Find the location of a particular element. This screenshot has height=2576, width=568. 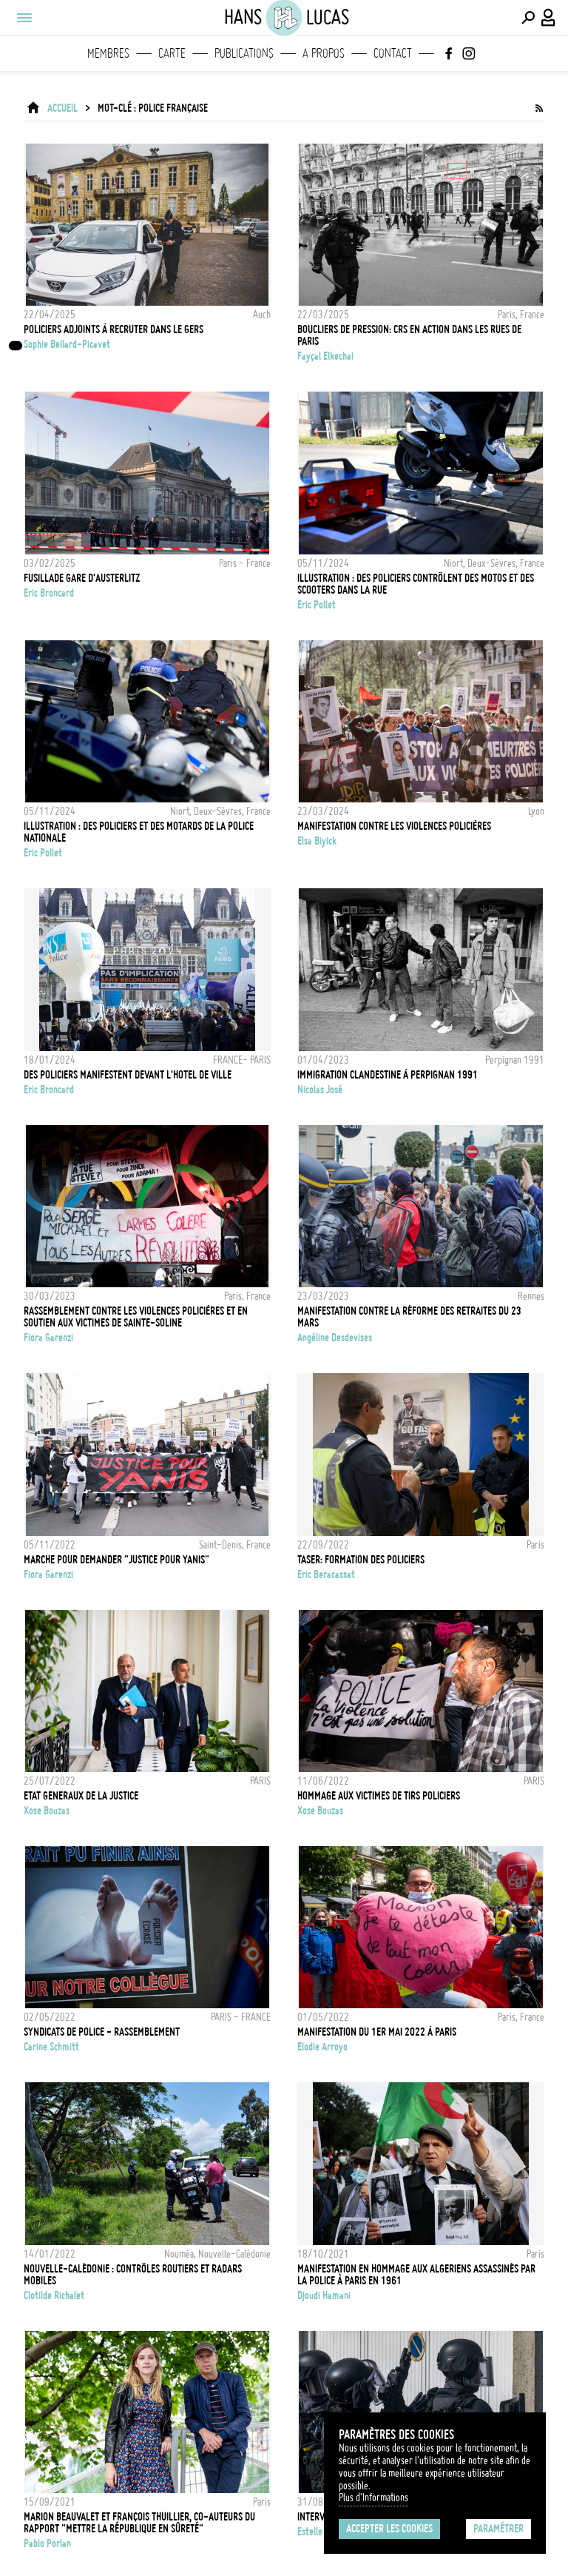

access medication or pharmacy features is located at coordinates (16, 346).